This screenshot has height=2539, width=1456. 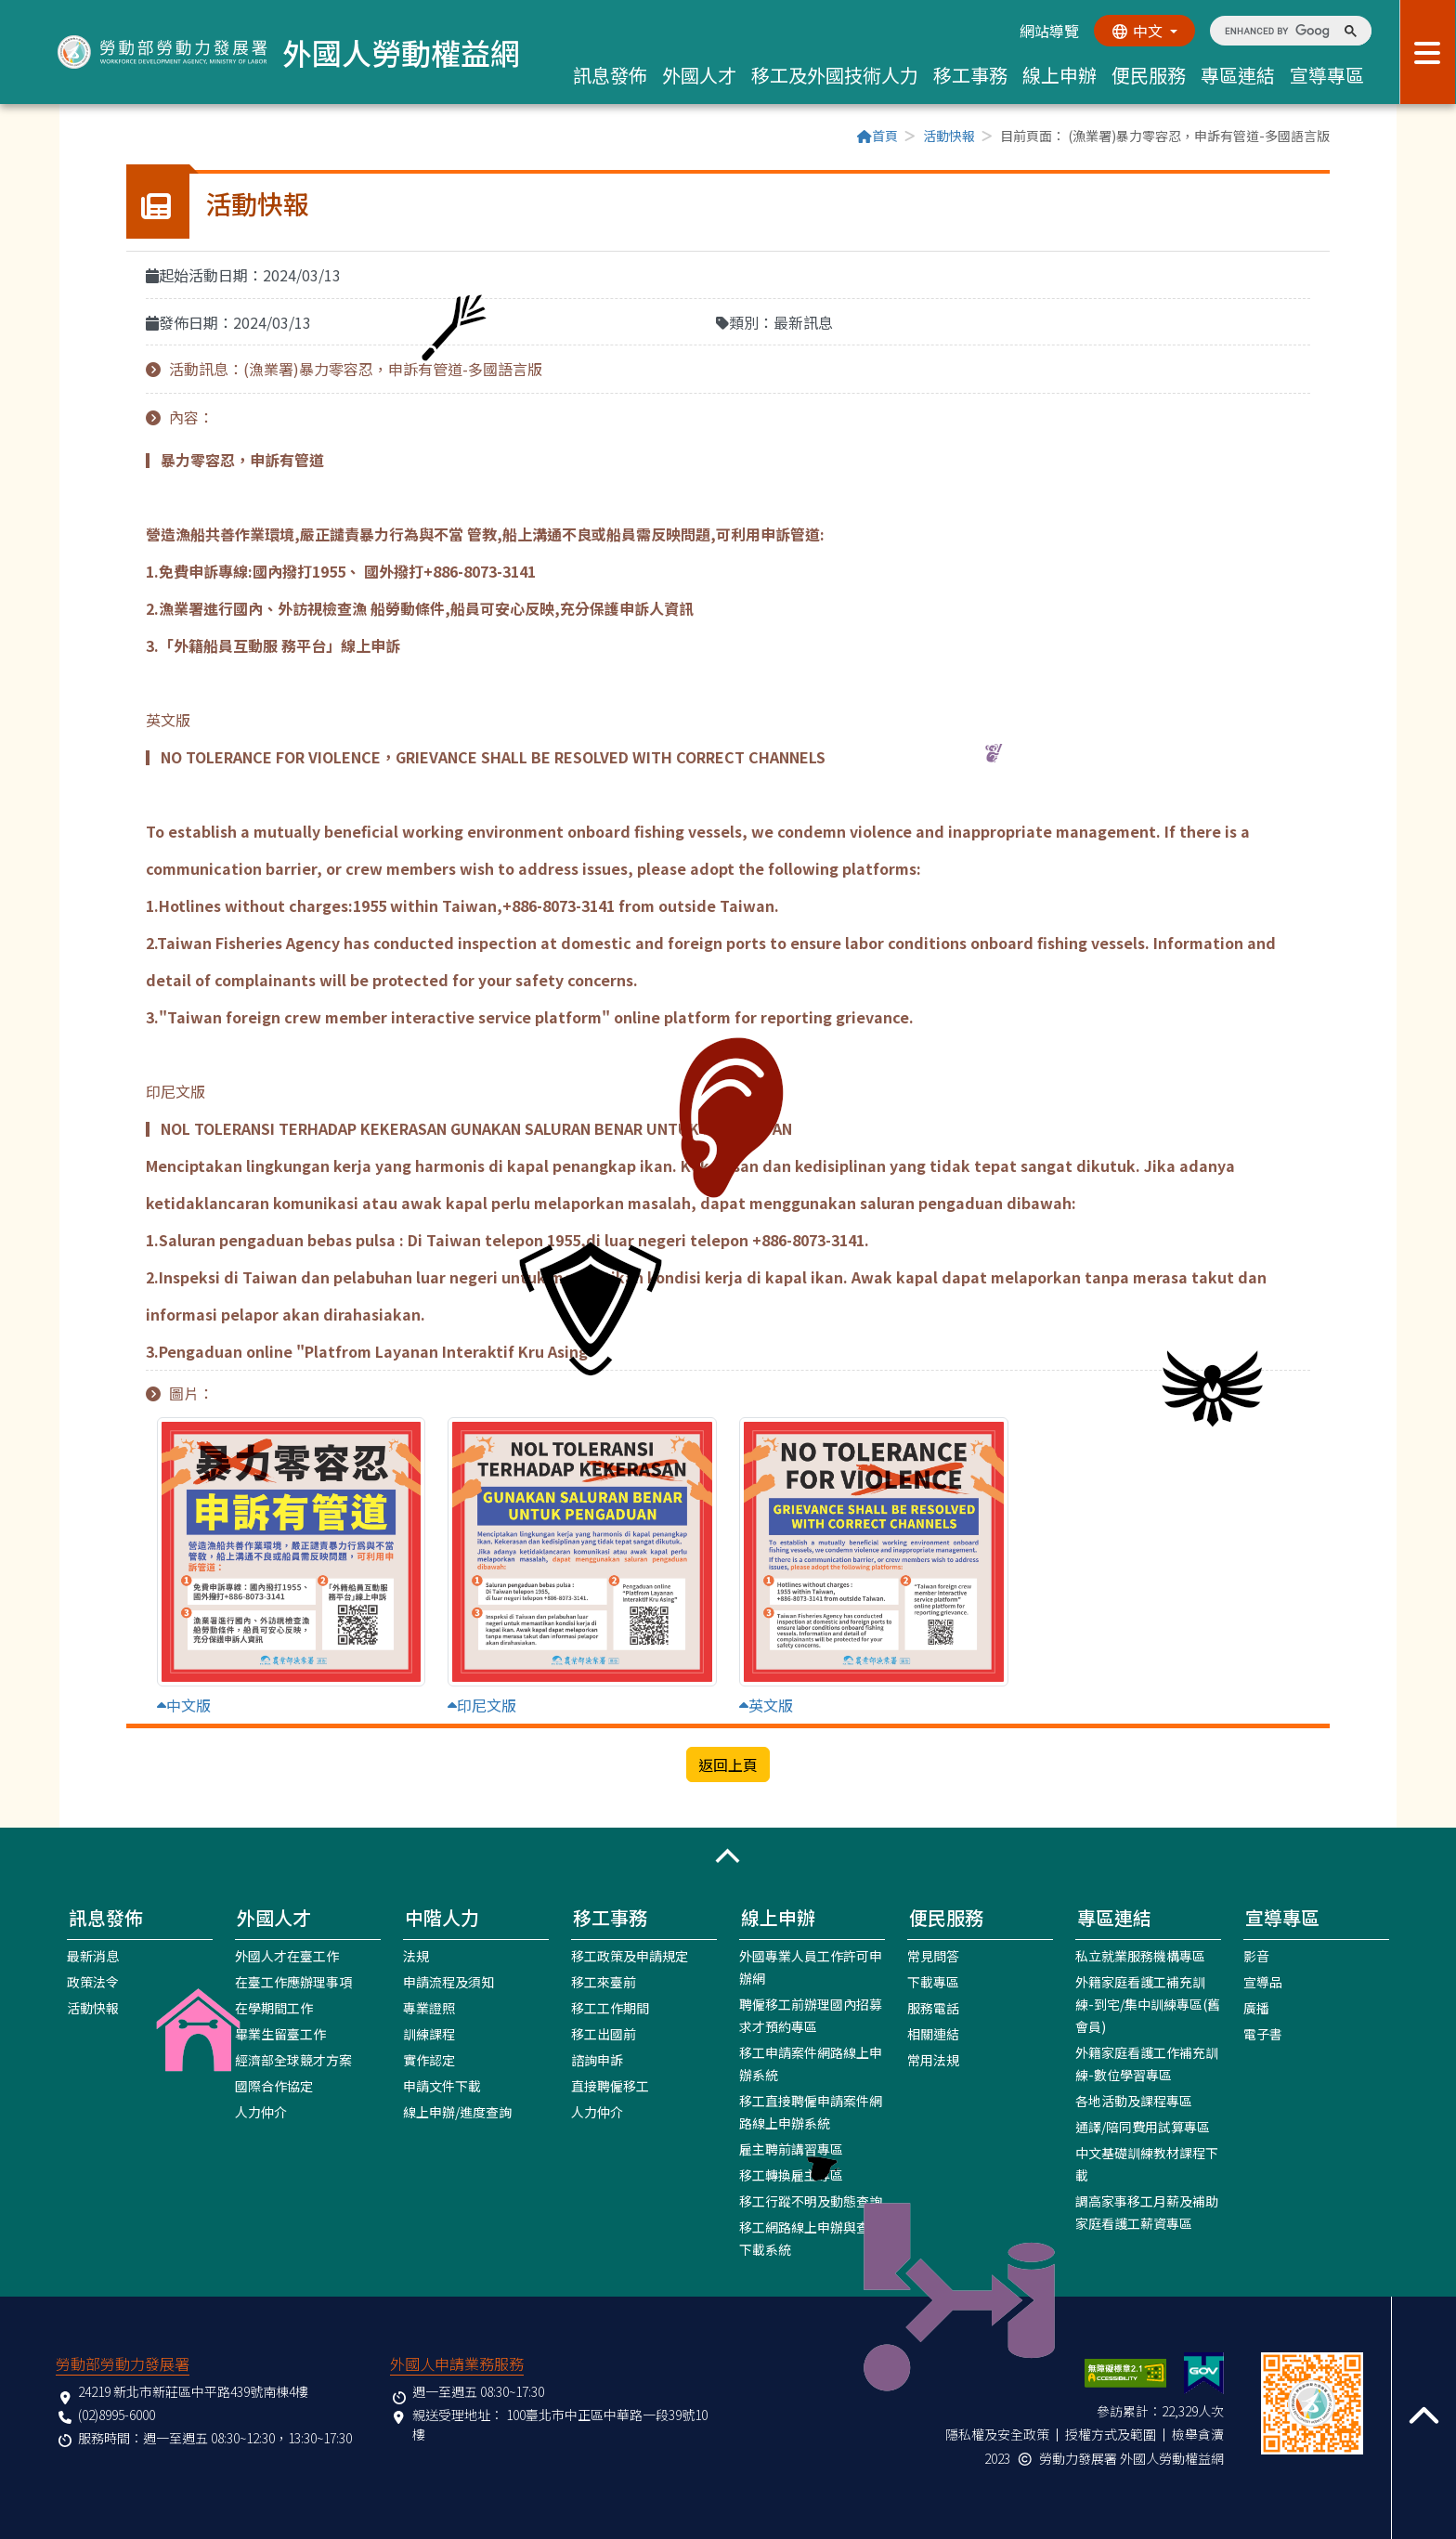 What do you see at coordinates (994, 753) in the screenshot?
I see `koala character or mascot icon` at bounding box center [994, 753].